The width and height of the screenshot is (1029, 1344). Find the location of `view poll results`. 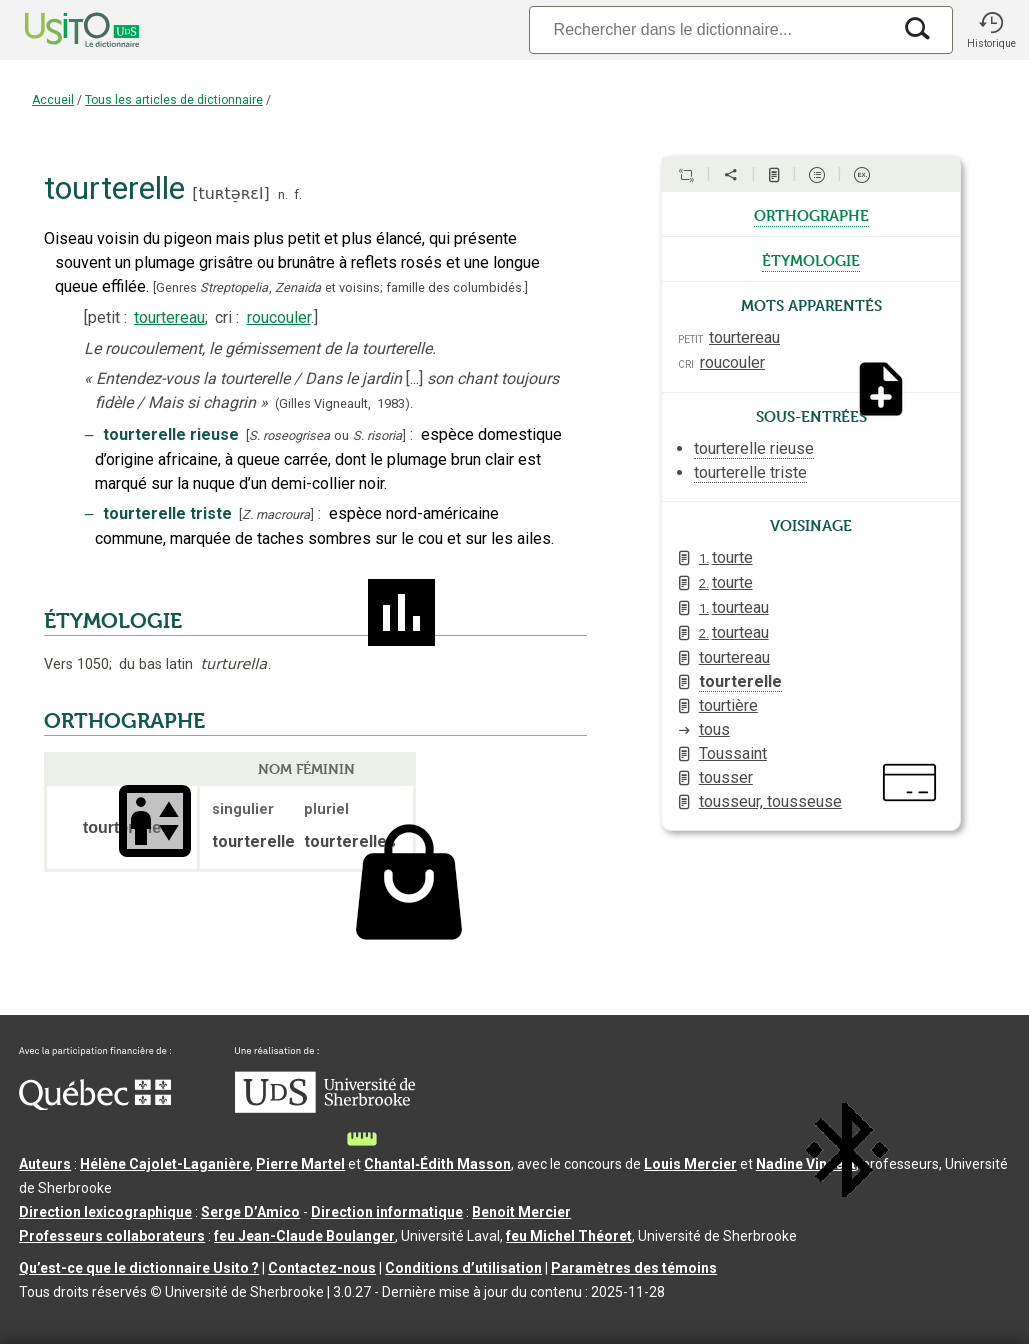

view poll results is located at coordinates (401, 612).